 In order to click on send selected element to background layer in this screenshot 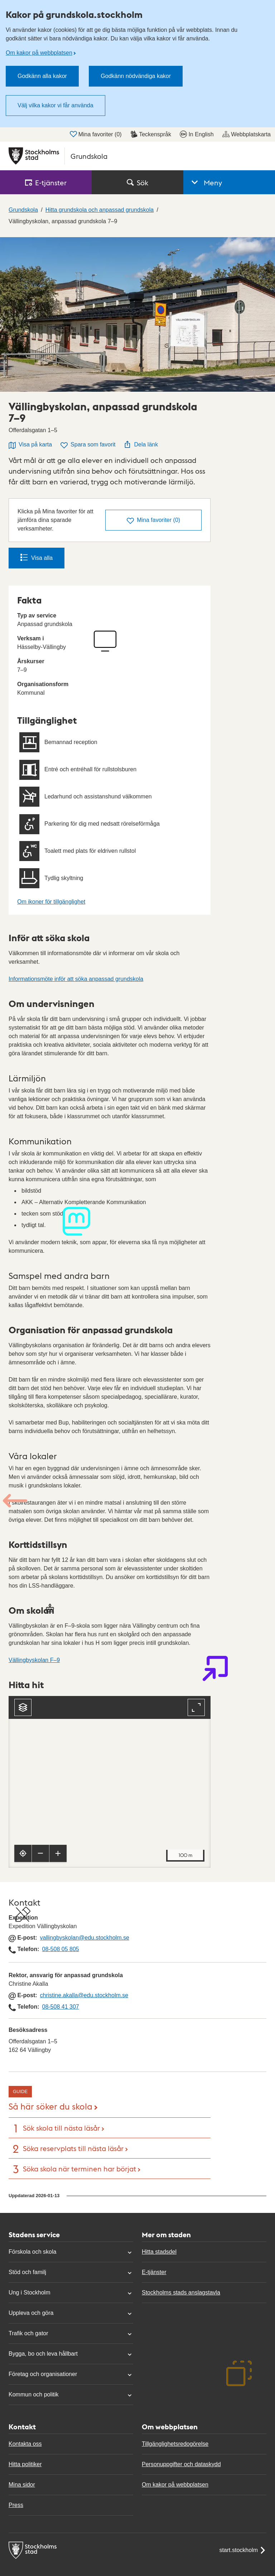, I will do `click(239, 2373)`.